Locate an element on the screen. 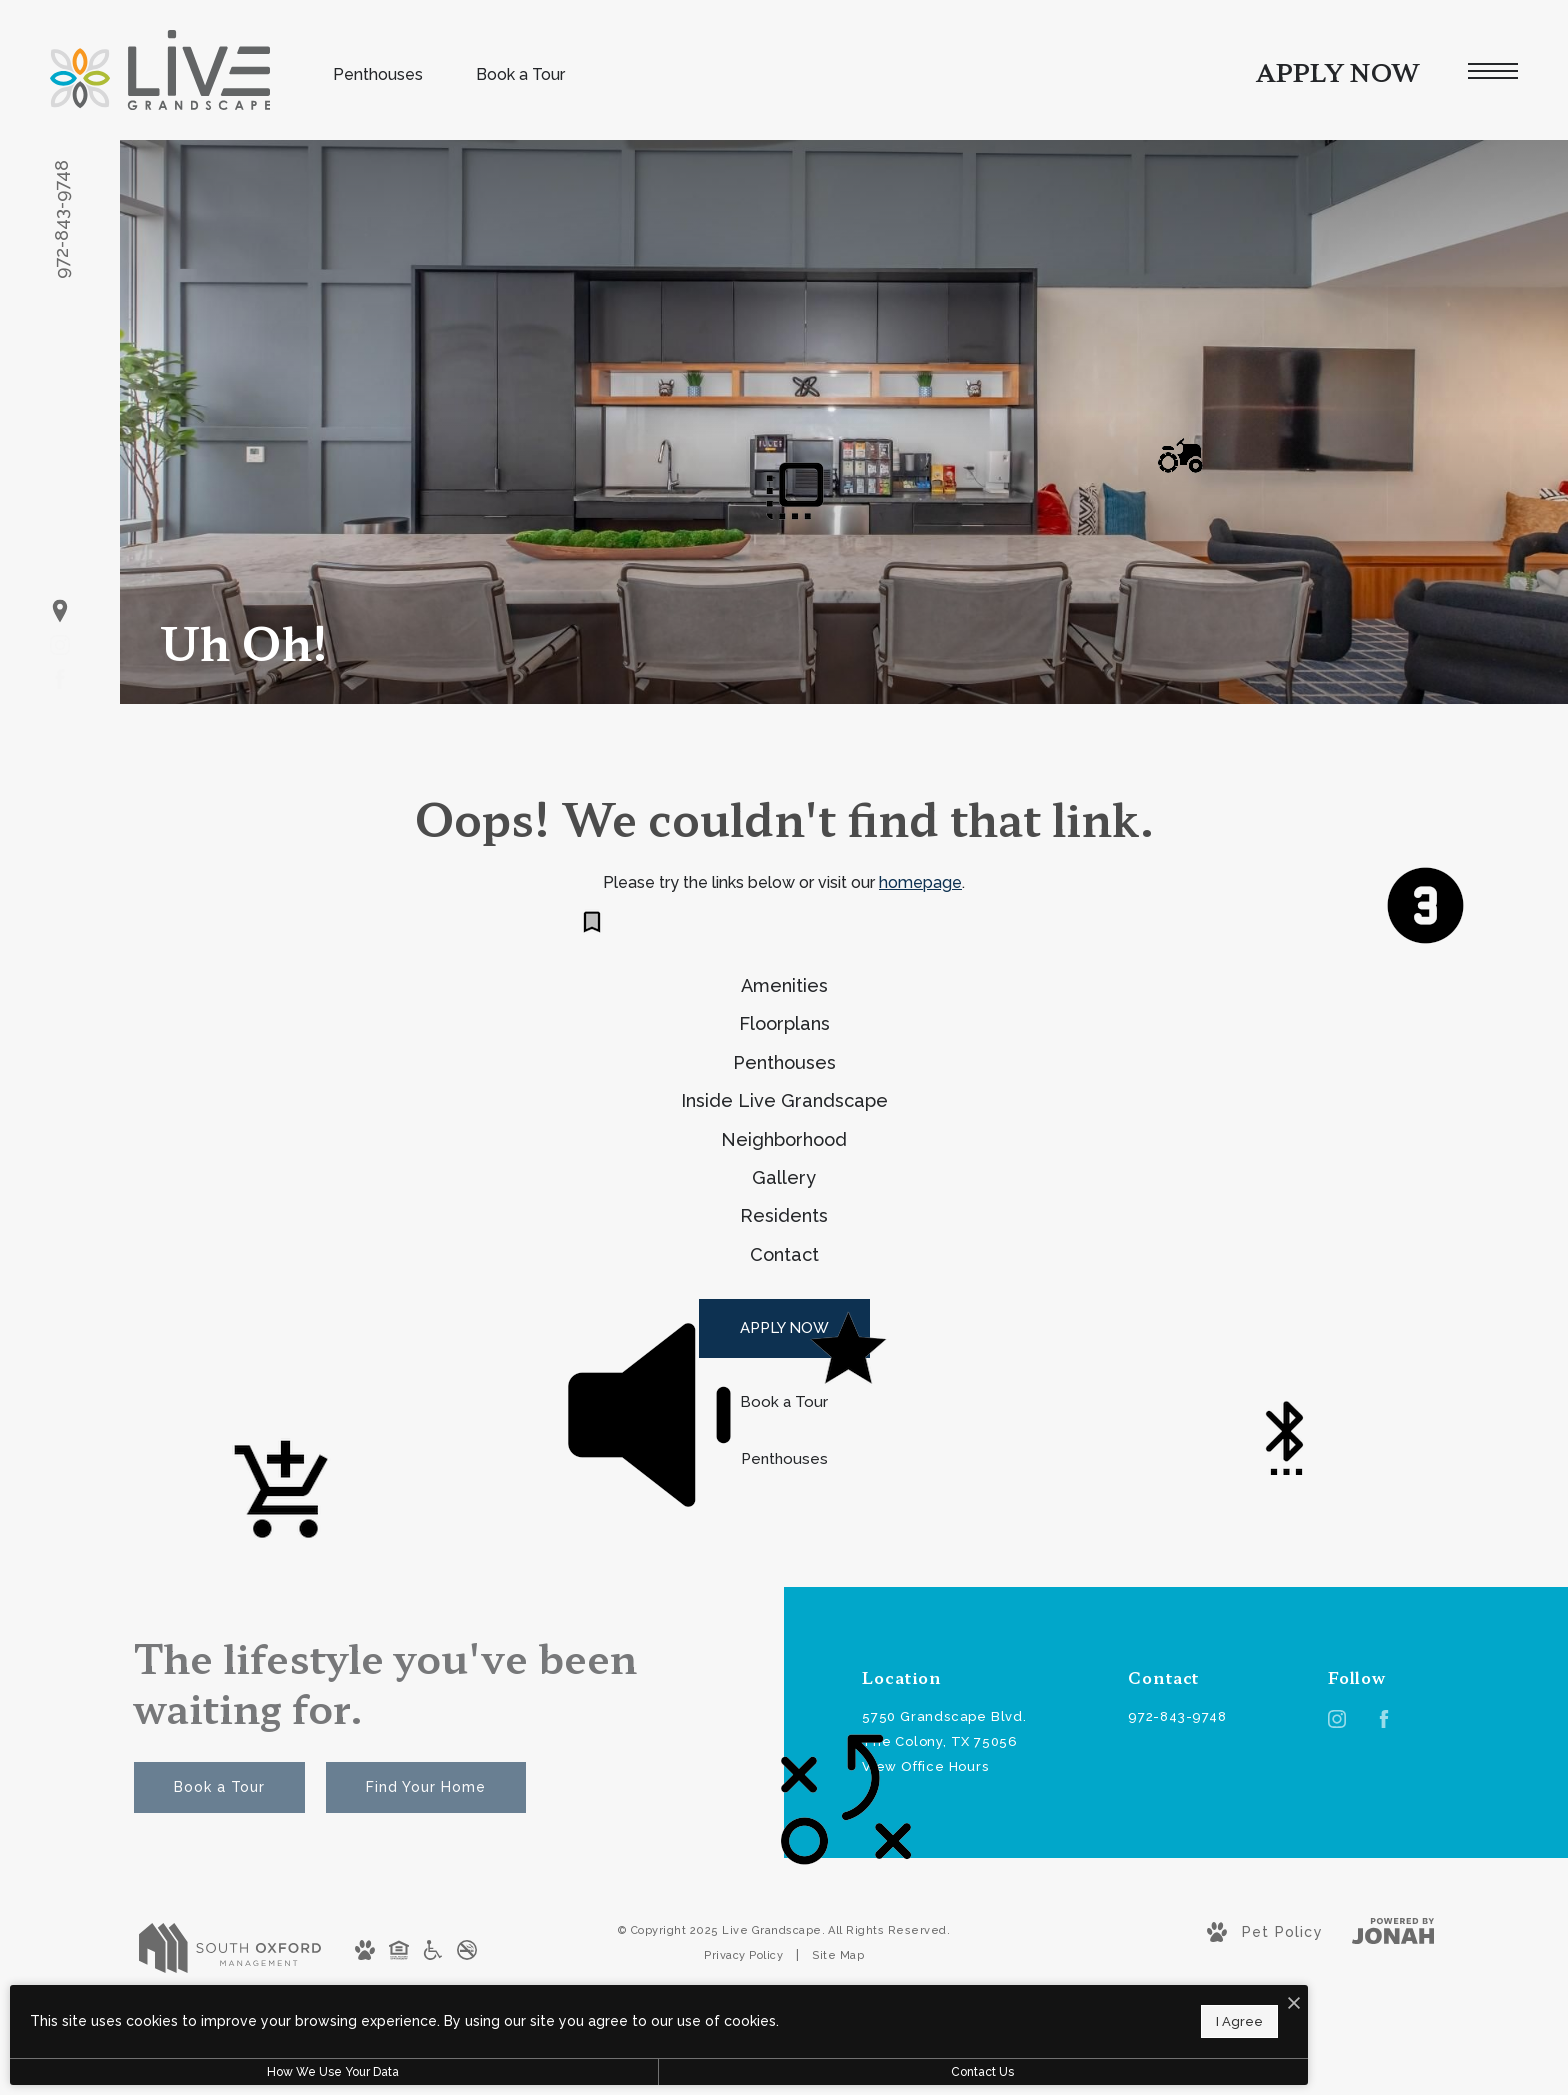 The height and width of the screenshot is (2095, 1568). view game plan or strategy is located at coordinates (840, 1799).